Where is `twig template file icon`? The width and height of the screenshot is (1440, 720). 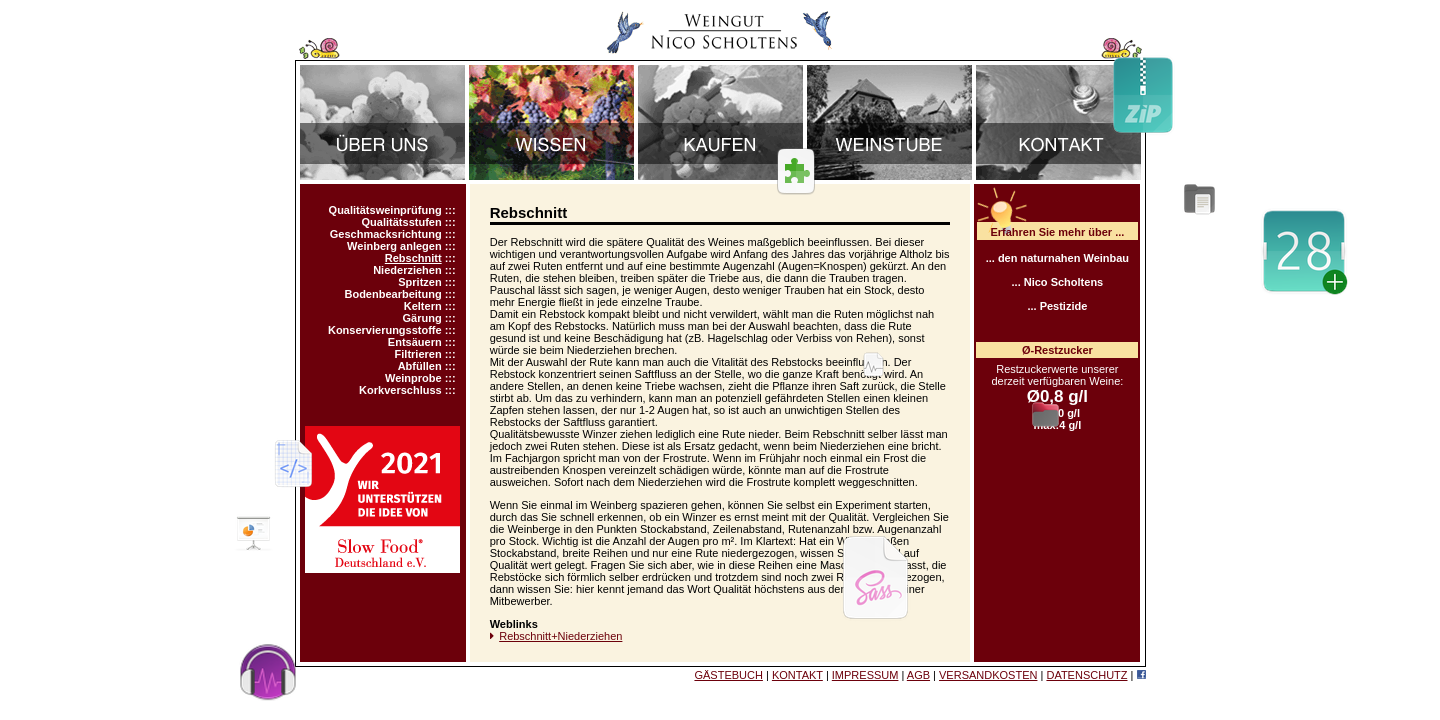 twig template file icon is located at coordinates (293, 463).